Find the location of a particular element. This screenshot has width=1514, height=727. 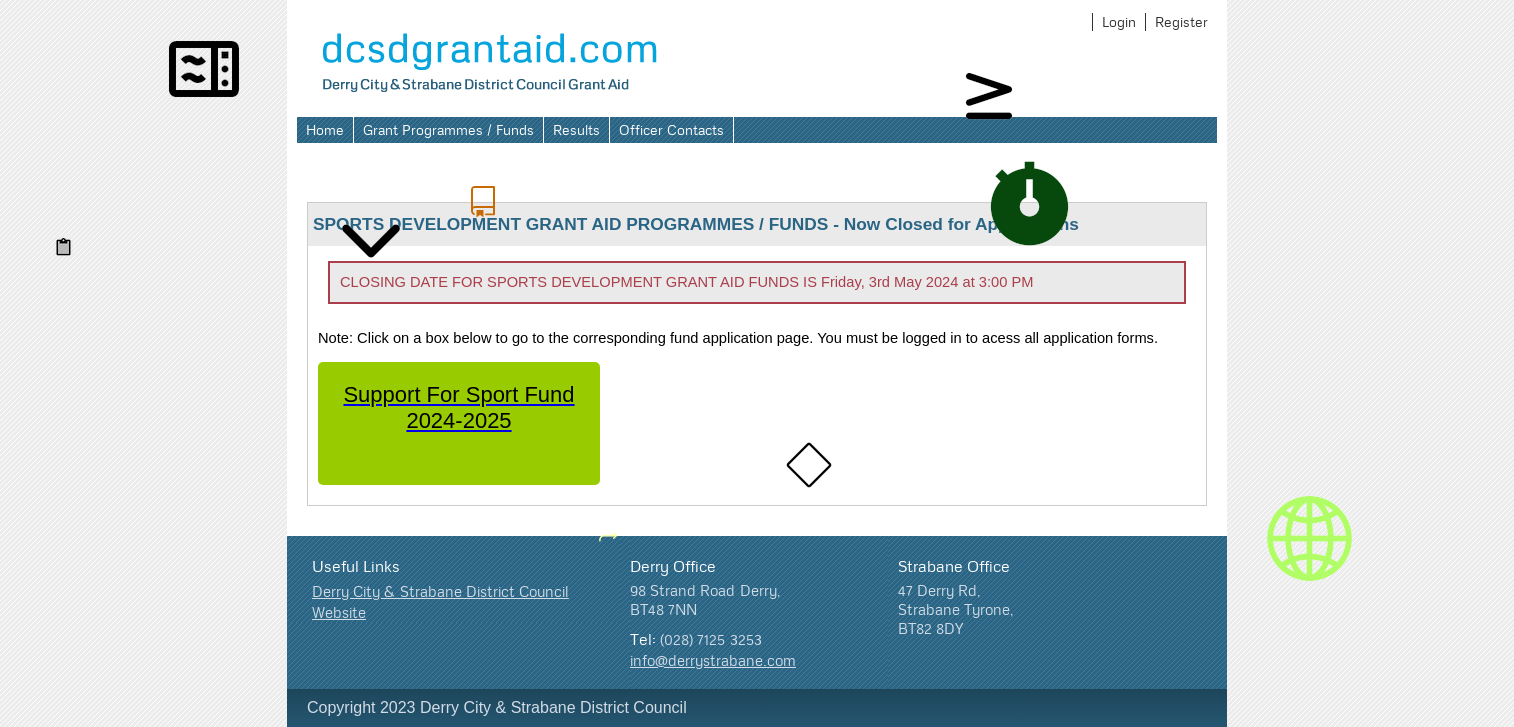

access website or browse the web is located at coordinates (1309, 538).